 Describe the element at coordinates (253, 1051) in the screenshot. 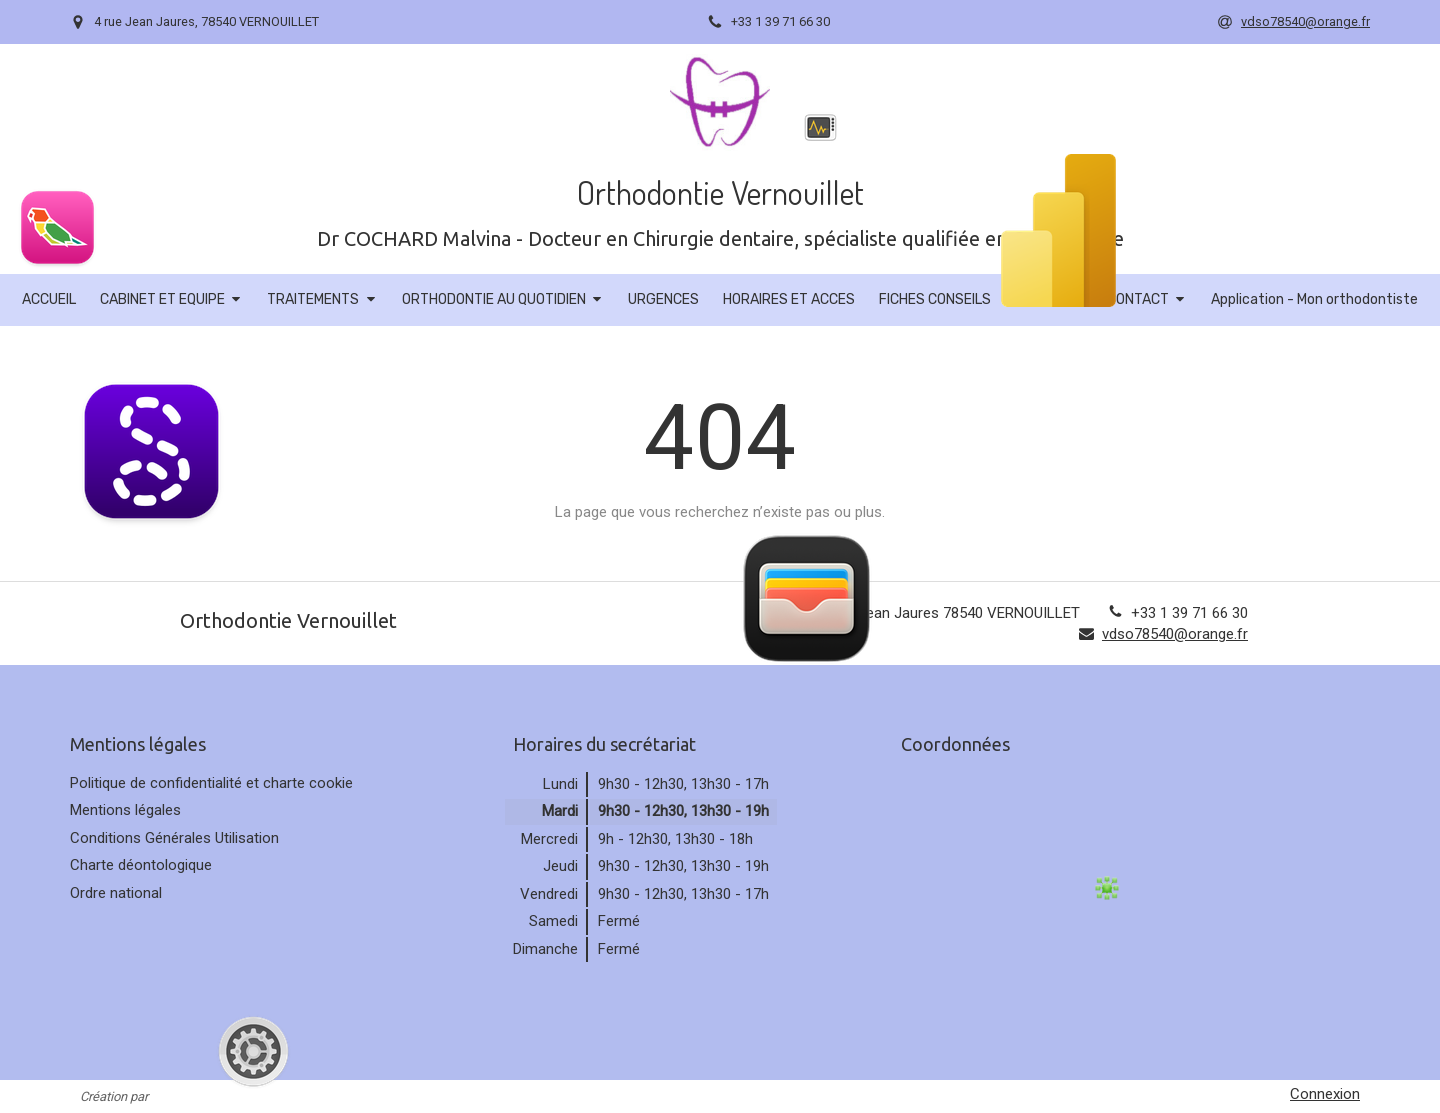

I see `open system settings` at that location.